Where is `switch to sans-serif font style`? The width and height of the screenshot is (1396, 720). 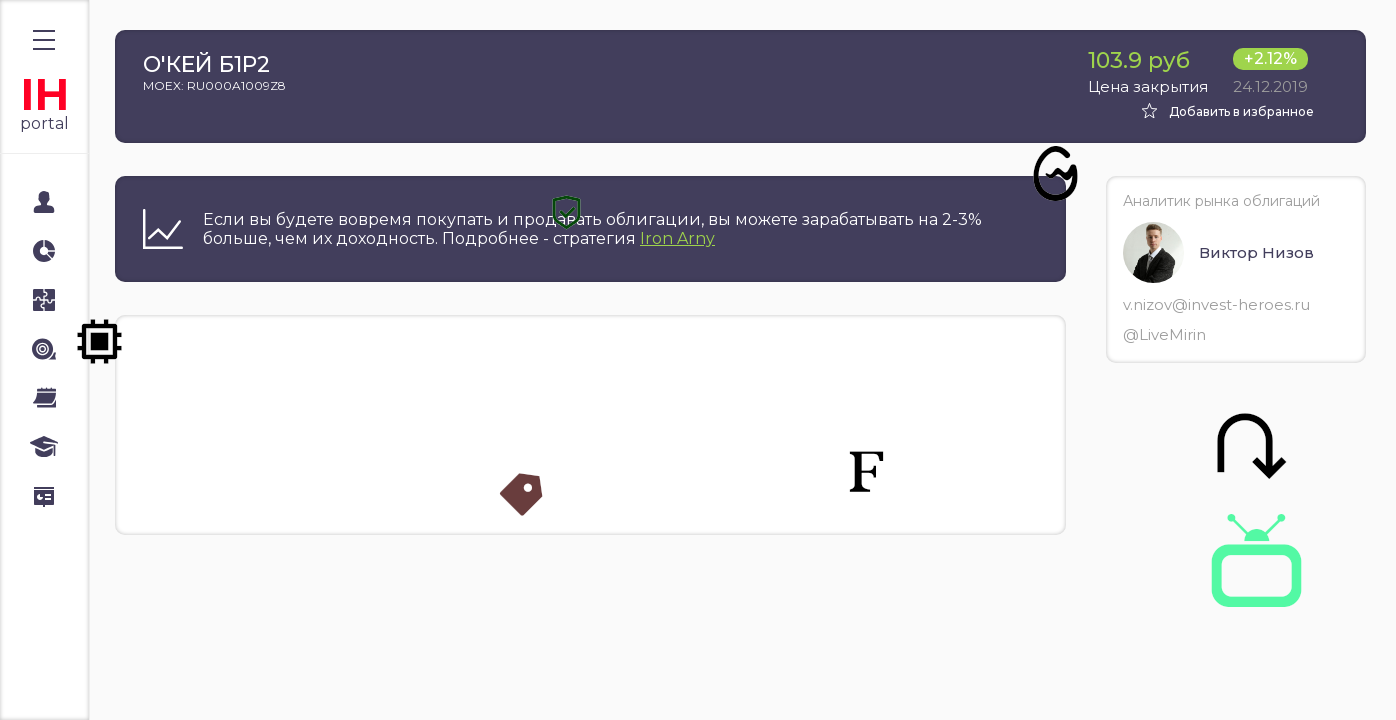
switch to sans-serif font style is located at coordinates (866, 470).